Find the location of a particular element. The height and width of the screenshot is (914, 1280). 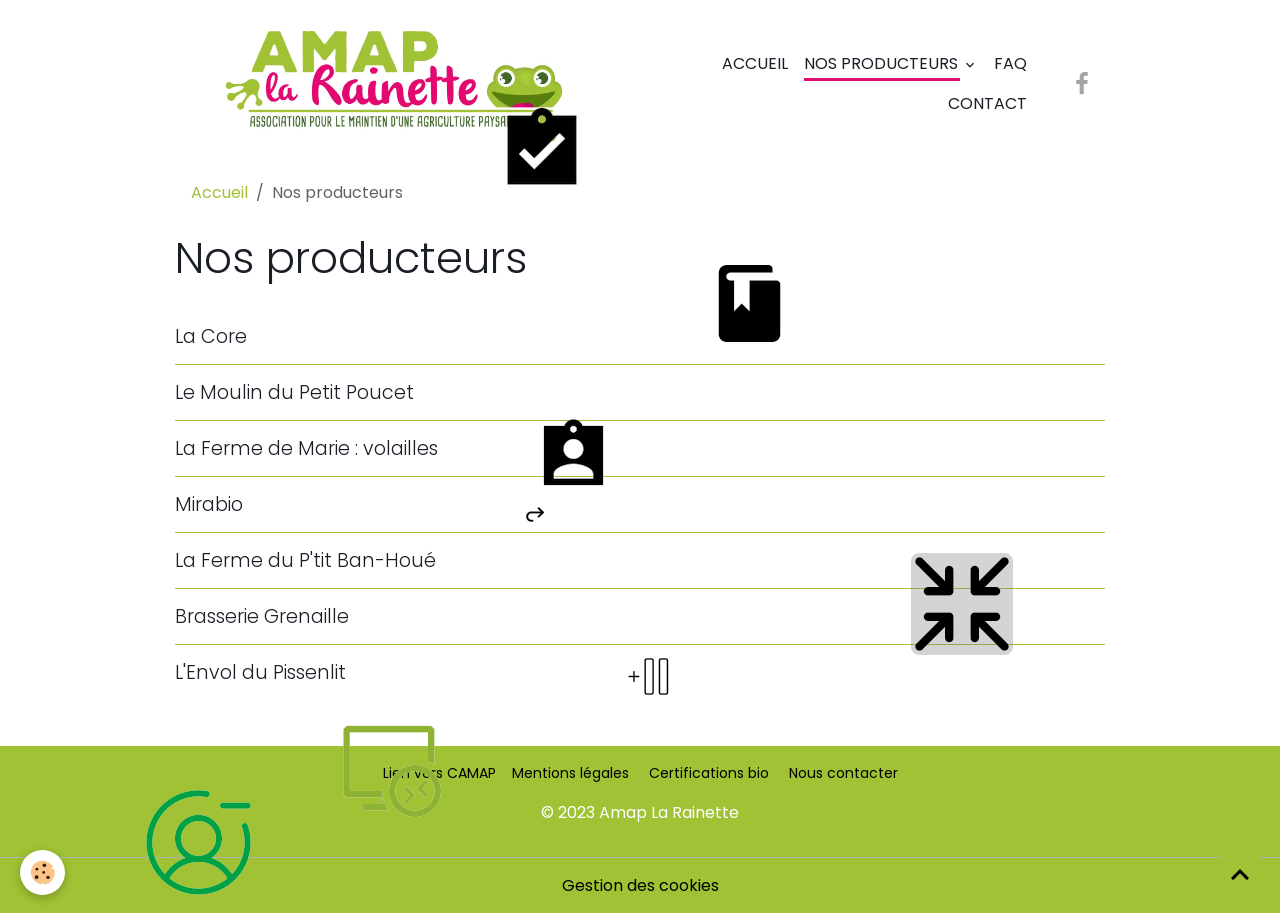

view user profile or account details is located at coordinates (573, 455).